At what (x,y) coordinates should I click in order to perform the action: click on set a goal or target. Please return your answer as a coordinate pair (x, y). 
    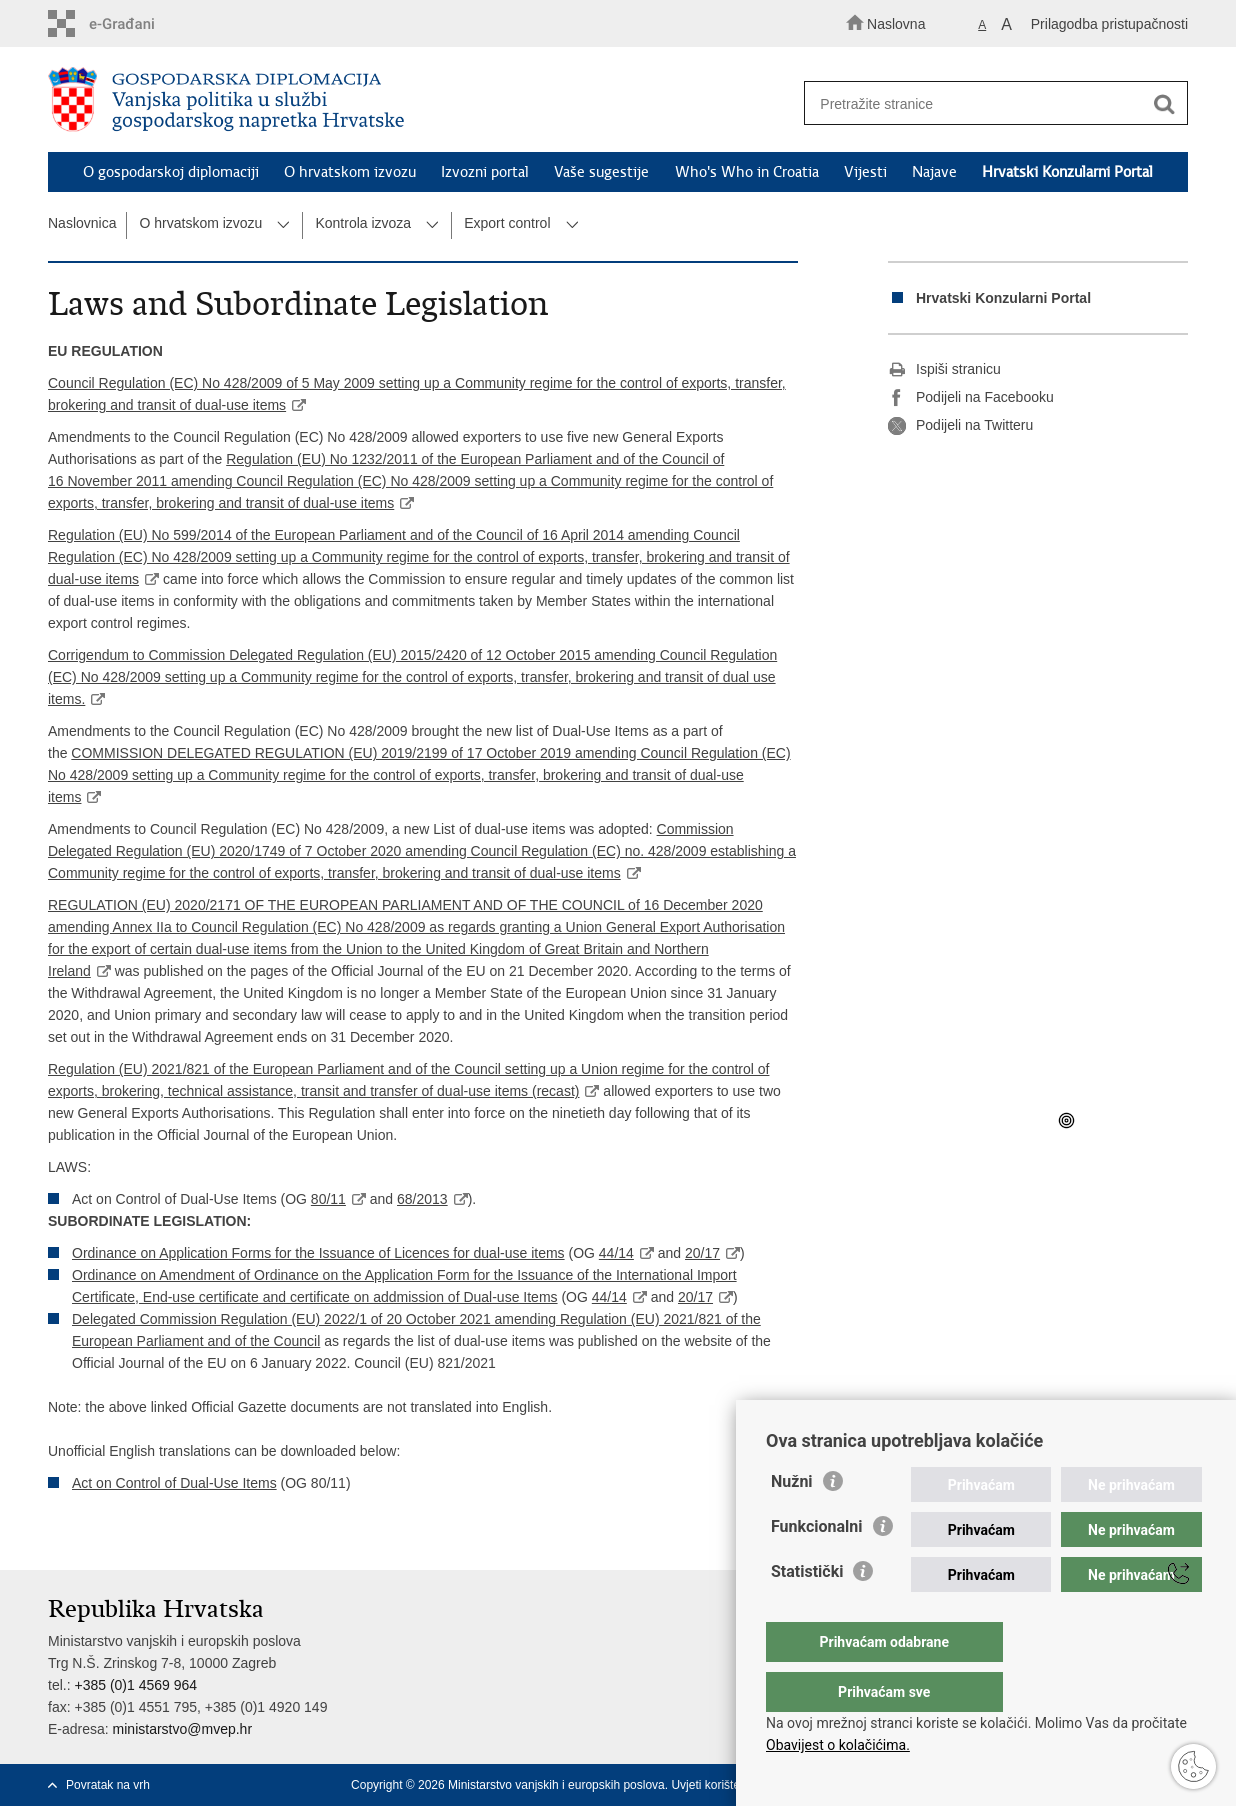
    Looking at the image, I should click on (1066, 1120).